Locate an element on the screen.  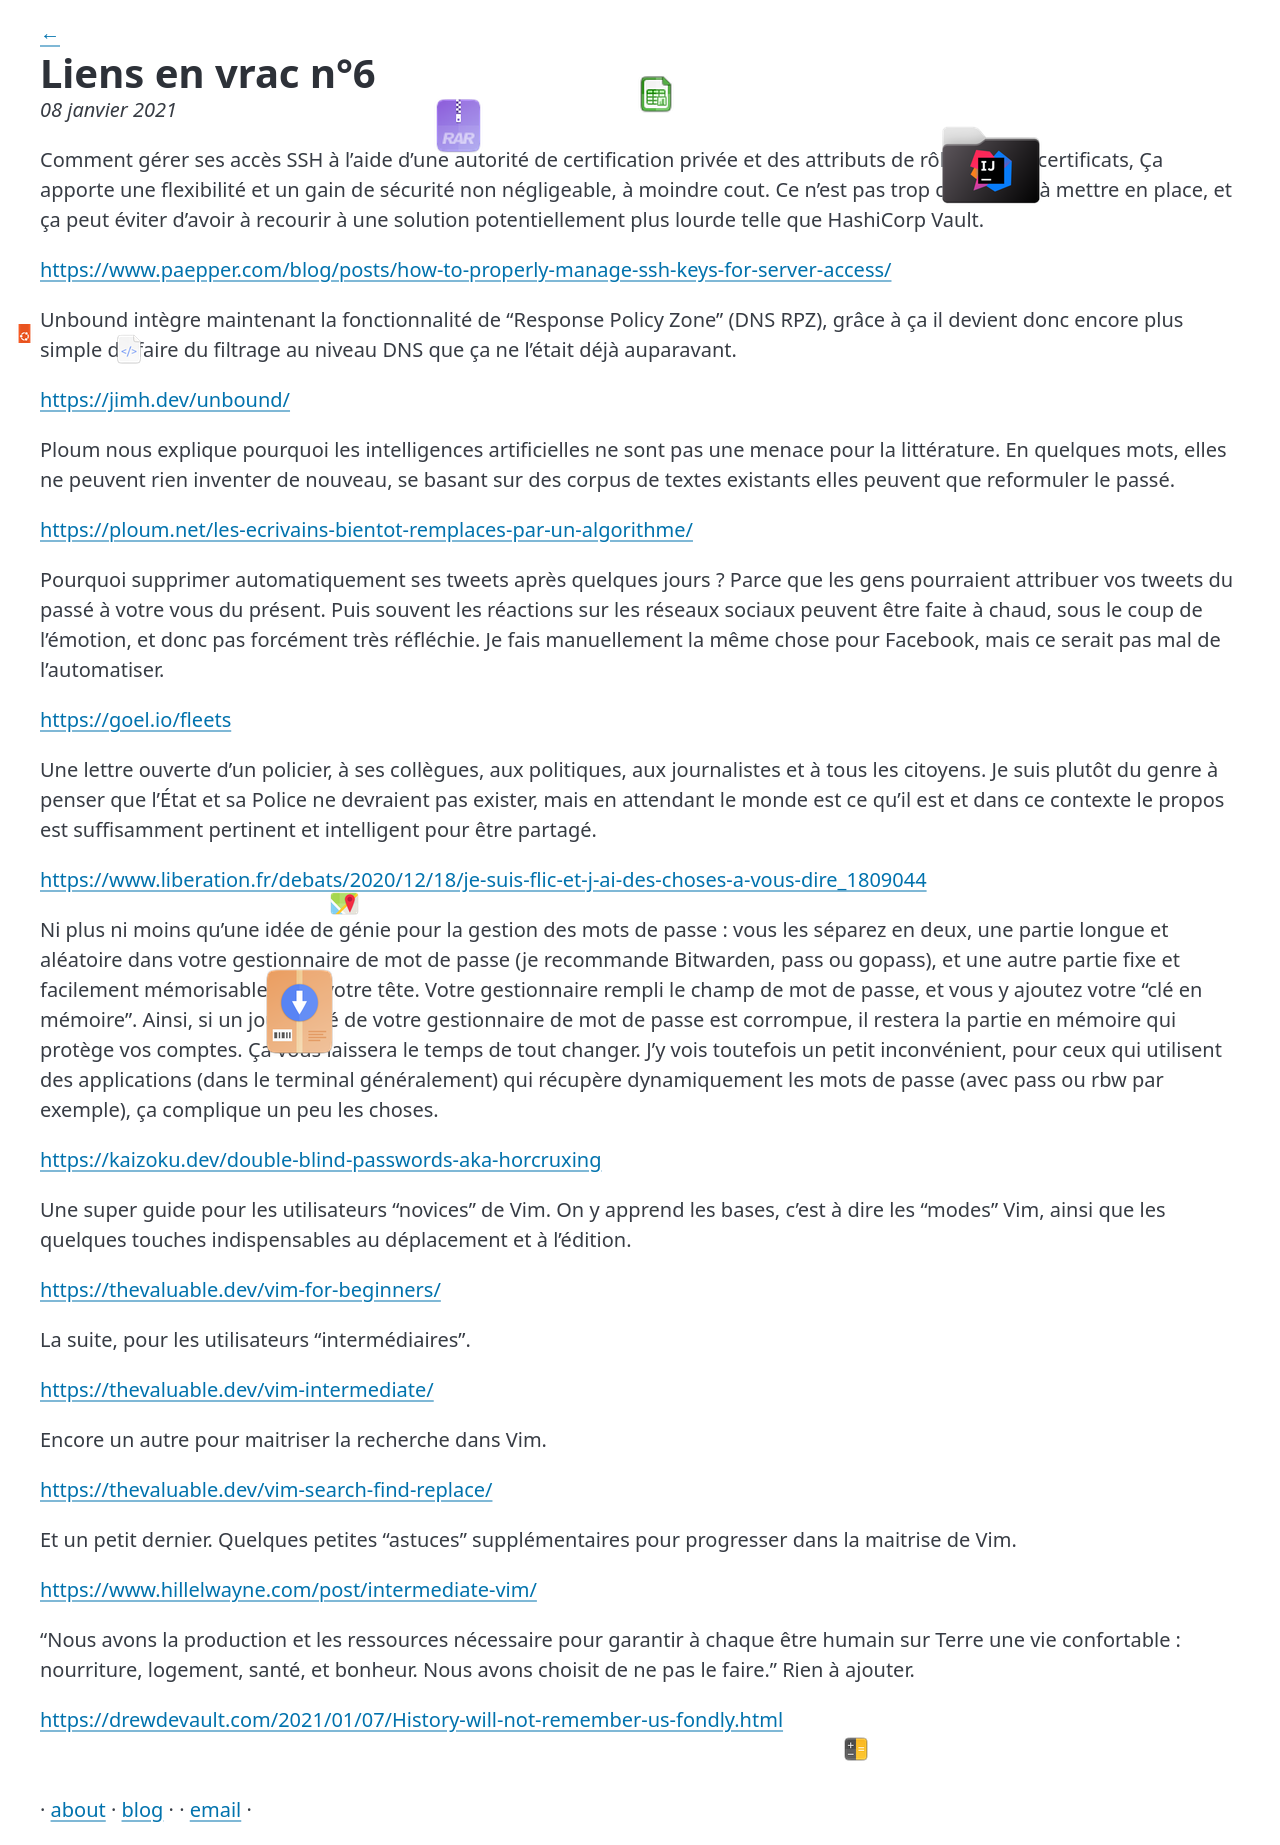
an HTML or code file type indicator is located at coordinates (129, 349).